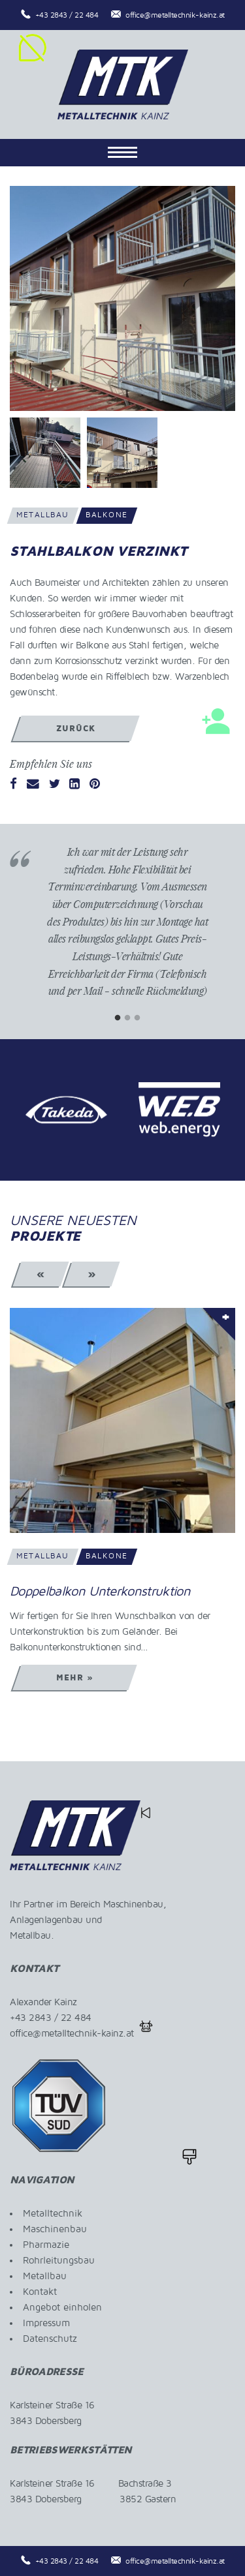  I want to click on add a new contact or friend, so click(216, 721).